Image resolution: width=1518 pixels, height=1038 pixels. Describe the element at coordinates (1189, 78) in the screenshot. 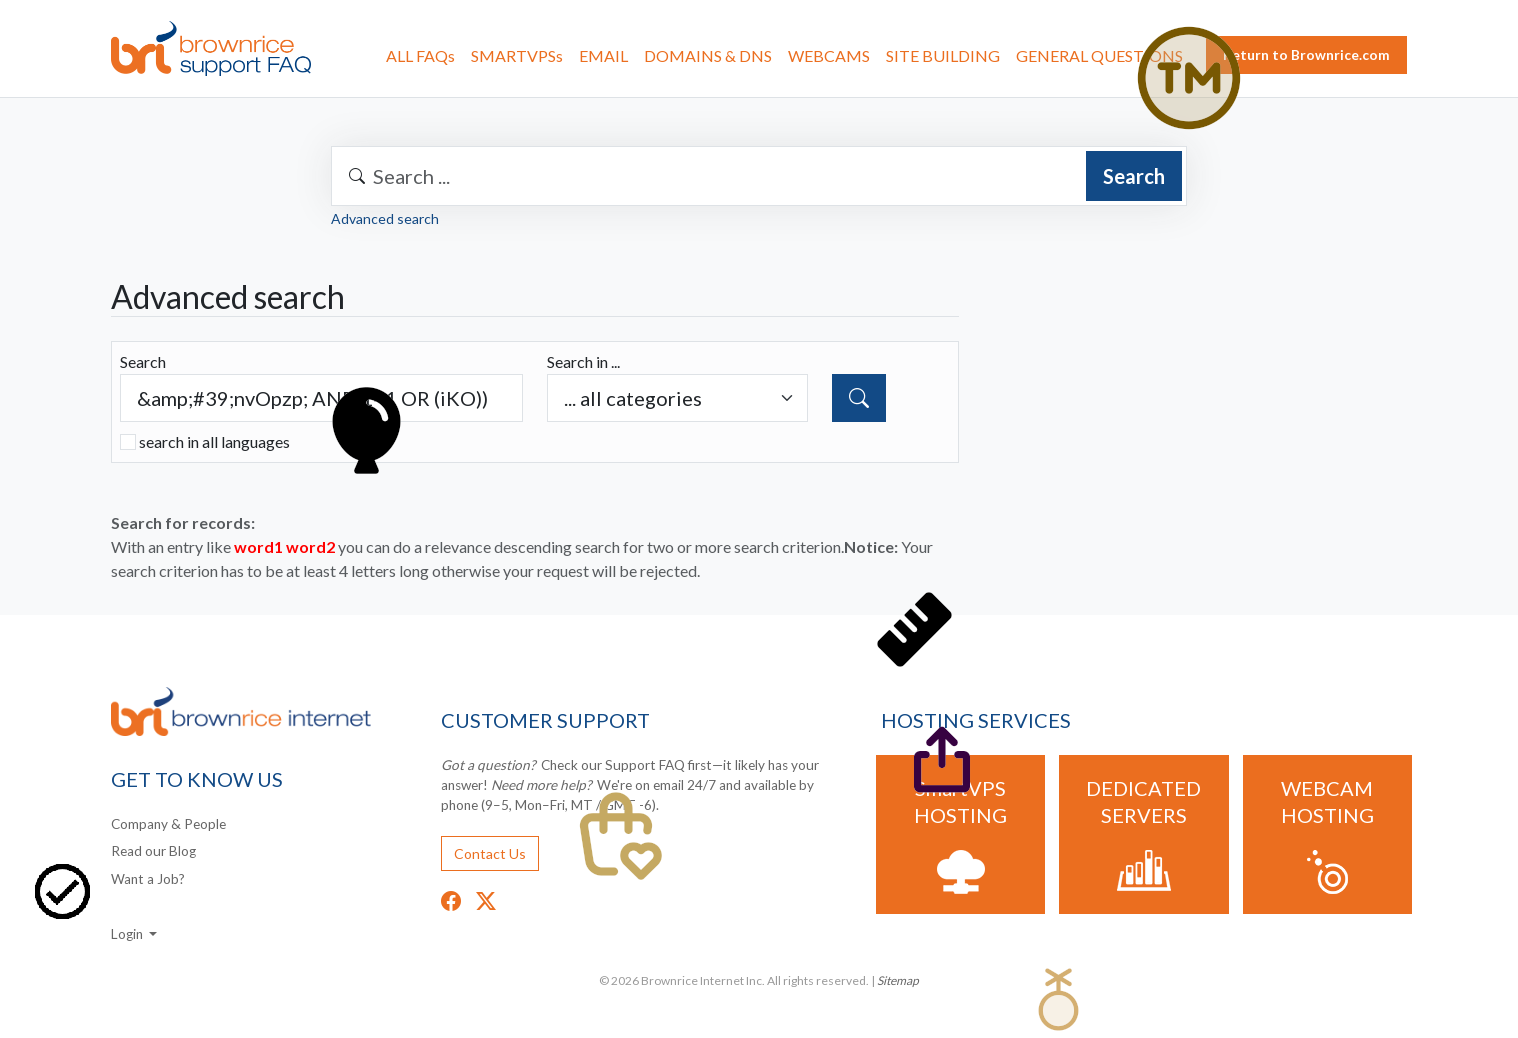

I see `indicates trademarked content or branding` at that location.